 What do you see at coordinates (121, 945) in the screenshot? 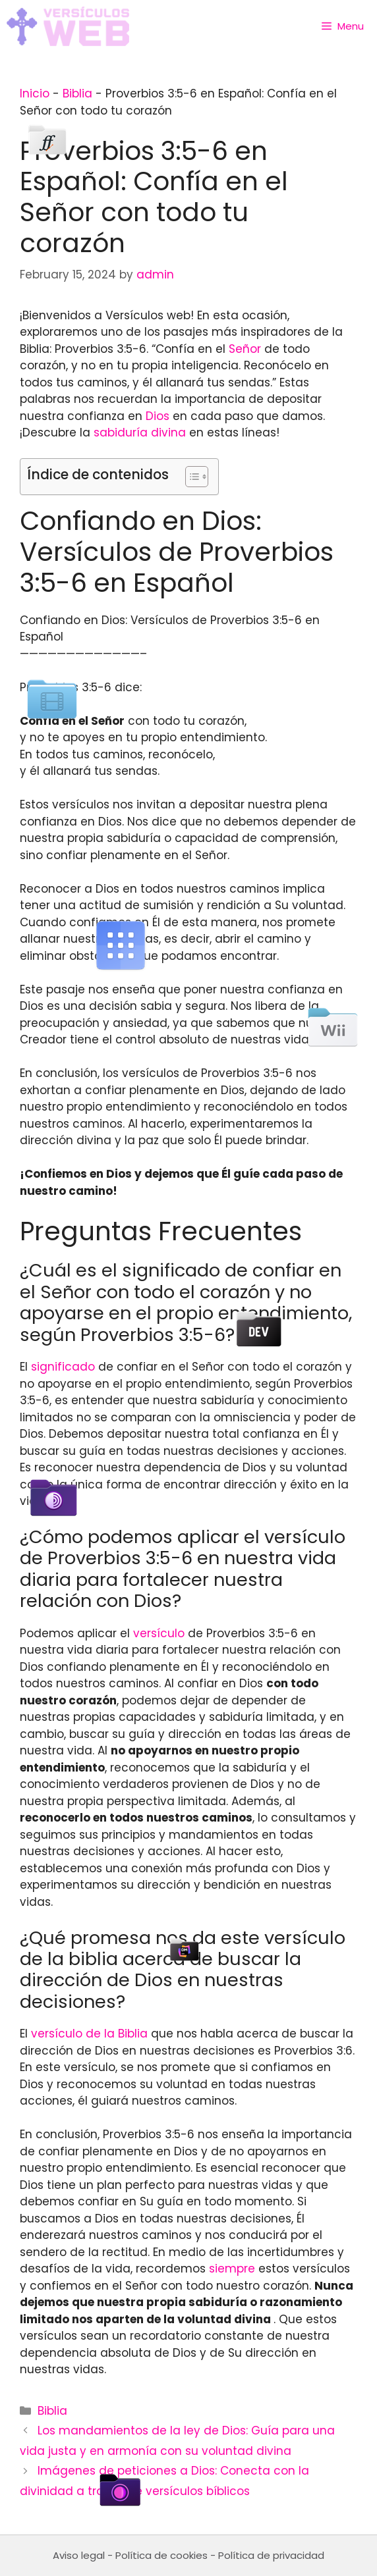
I see `view all applications` at bounding box center [121, 945].